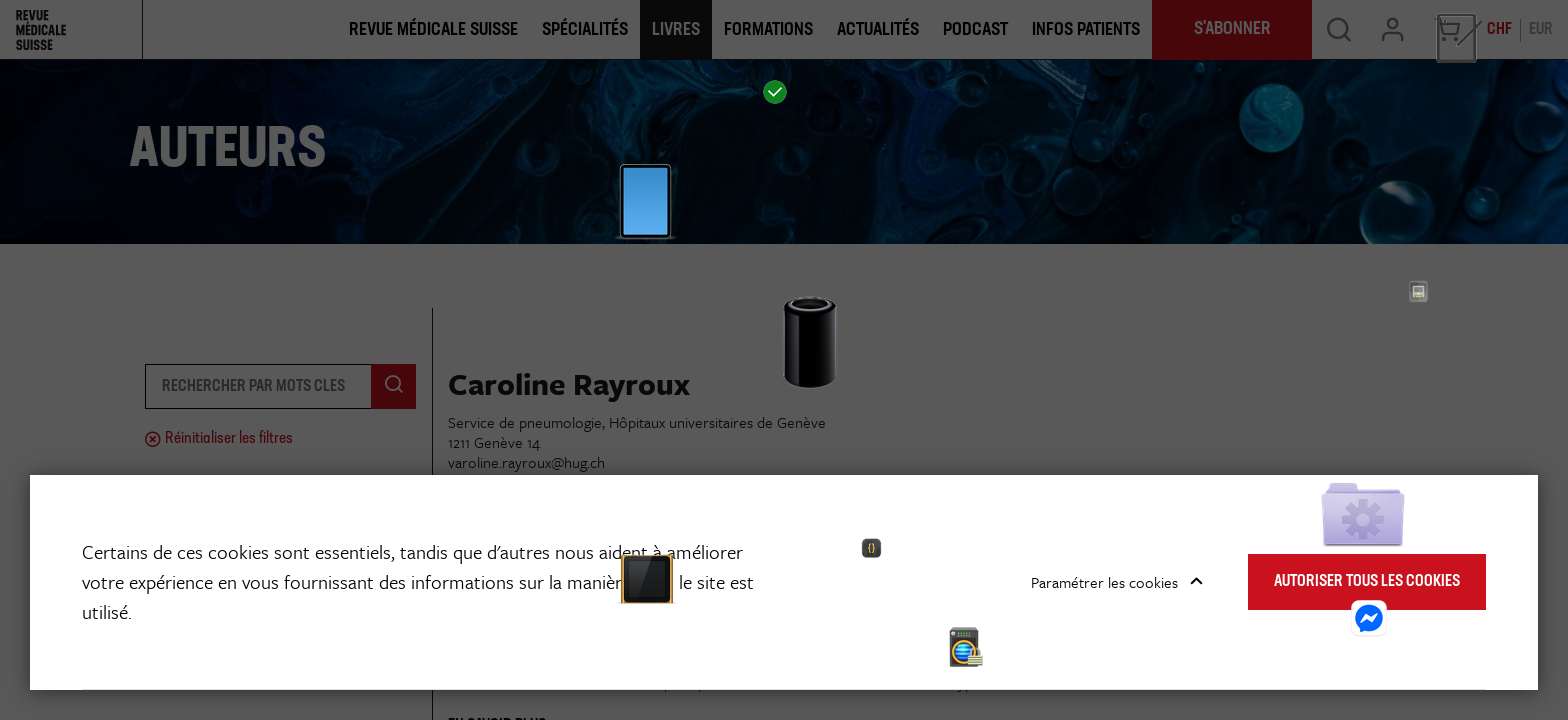 This screenshot has width=1568, height=720. I want to click on locked RAID 0 storage array, so click(964, 647).